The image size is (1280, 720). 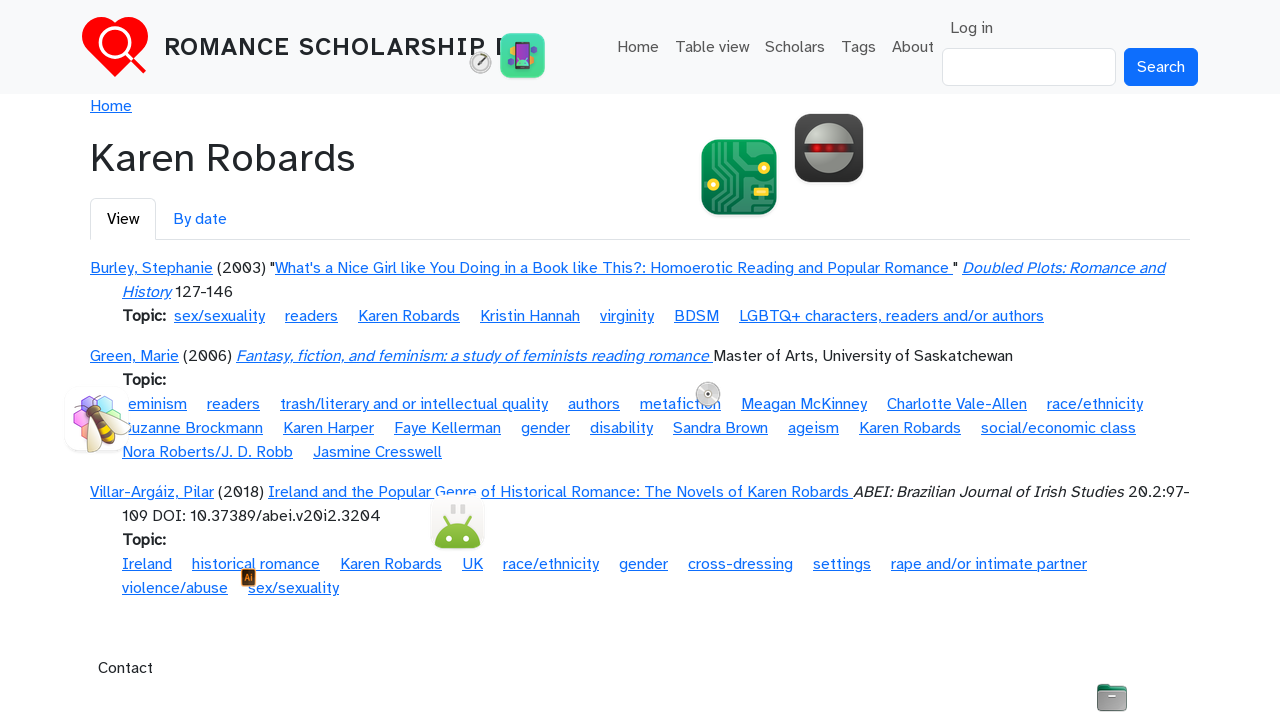 I want to click on indicates a blu-ray disc drive or media, so click(x=708, y=394).